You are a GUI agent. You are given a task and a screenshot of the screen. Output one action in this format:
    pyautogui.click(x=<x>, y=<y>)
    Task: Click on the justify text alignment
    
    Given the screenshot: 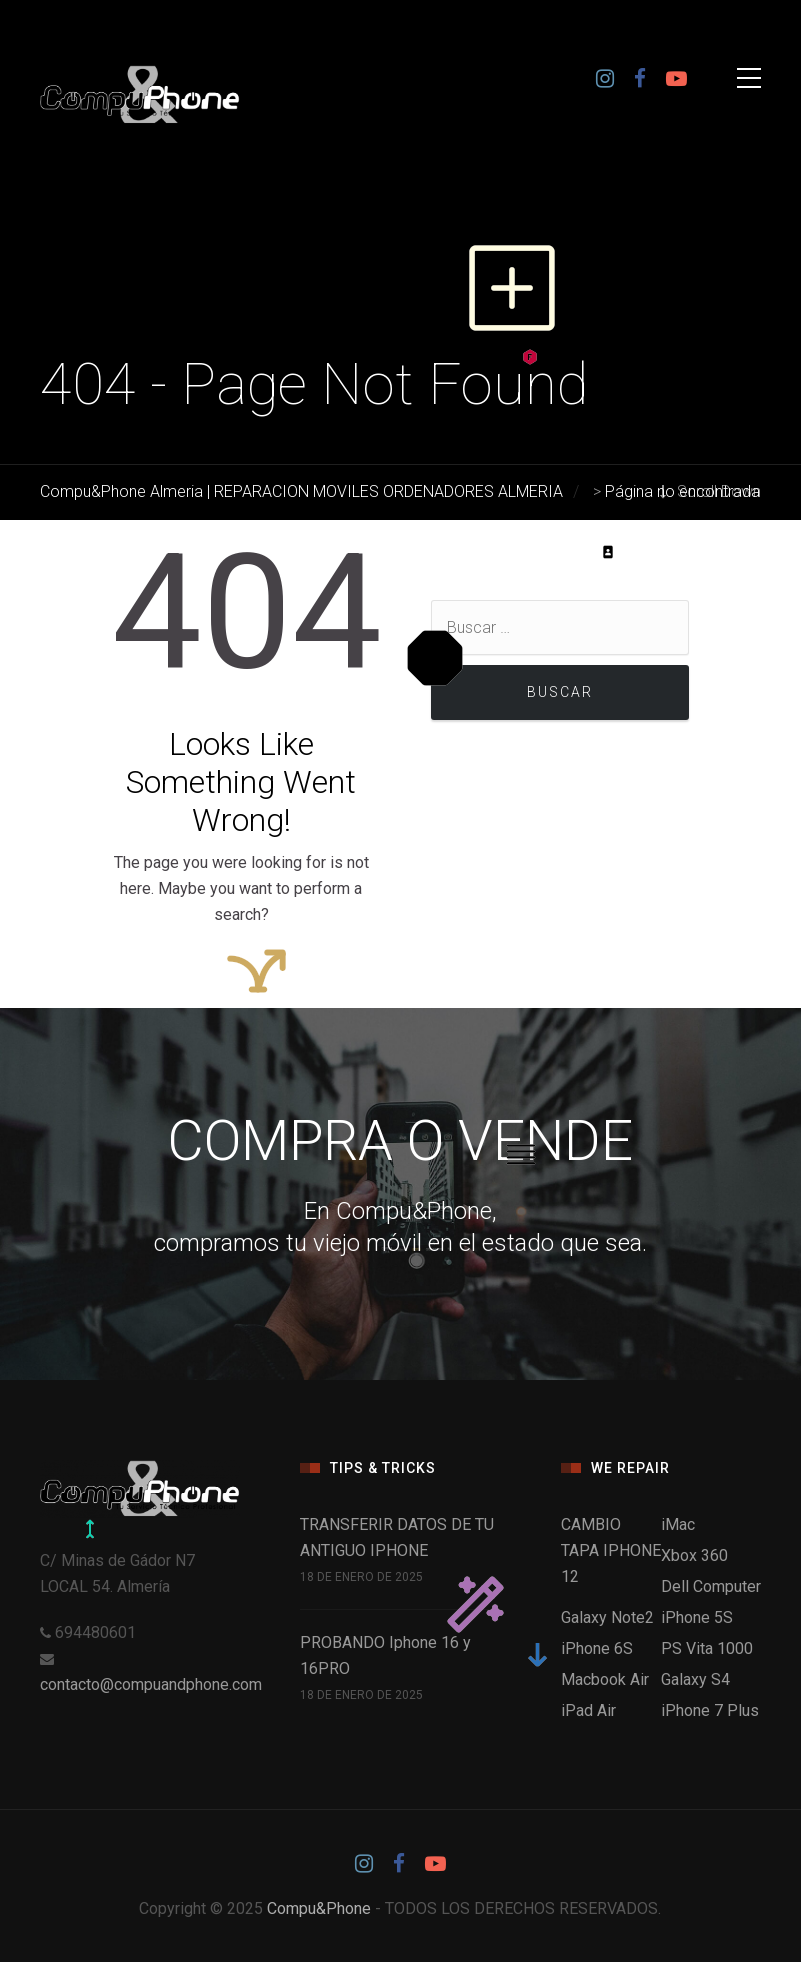 What is the action you would take?
    pyautogui.click(x=521, y=1155)
    